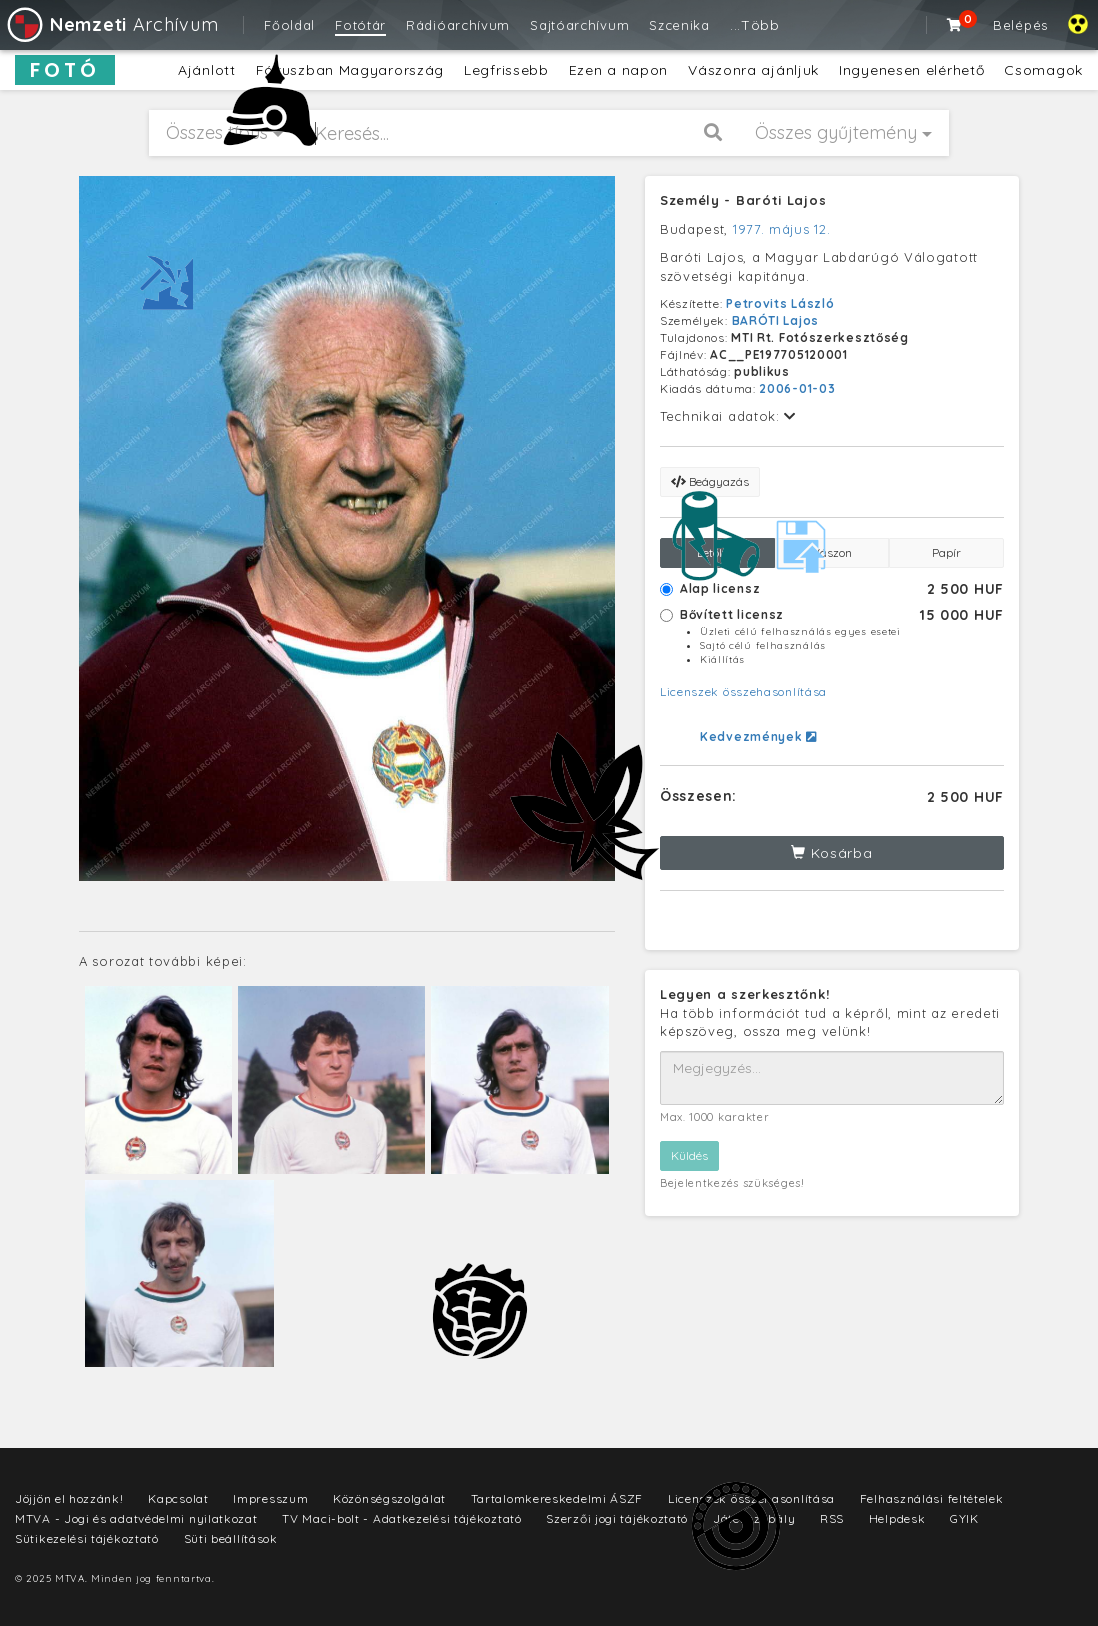 The height and width of the screenshot is (1626, 1098). Describe the element at coordinates (166, 283) in the screenshot. I see `access mining or resource extraction features` at that location.